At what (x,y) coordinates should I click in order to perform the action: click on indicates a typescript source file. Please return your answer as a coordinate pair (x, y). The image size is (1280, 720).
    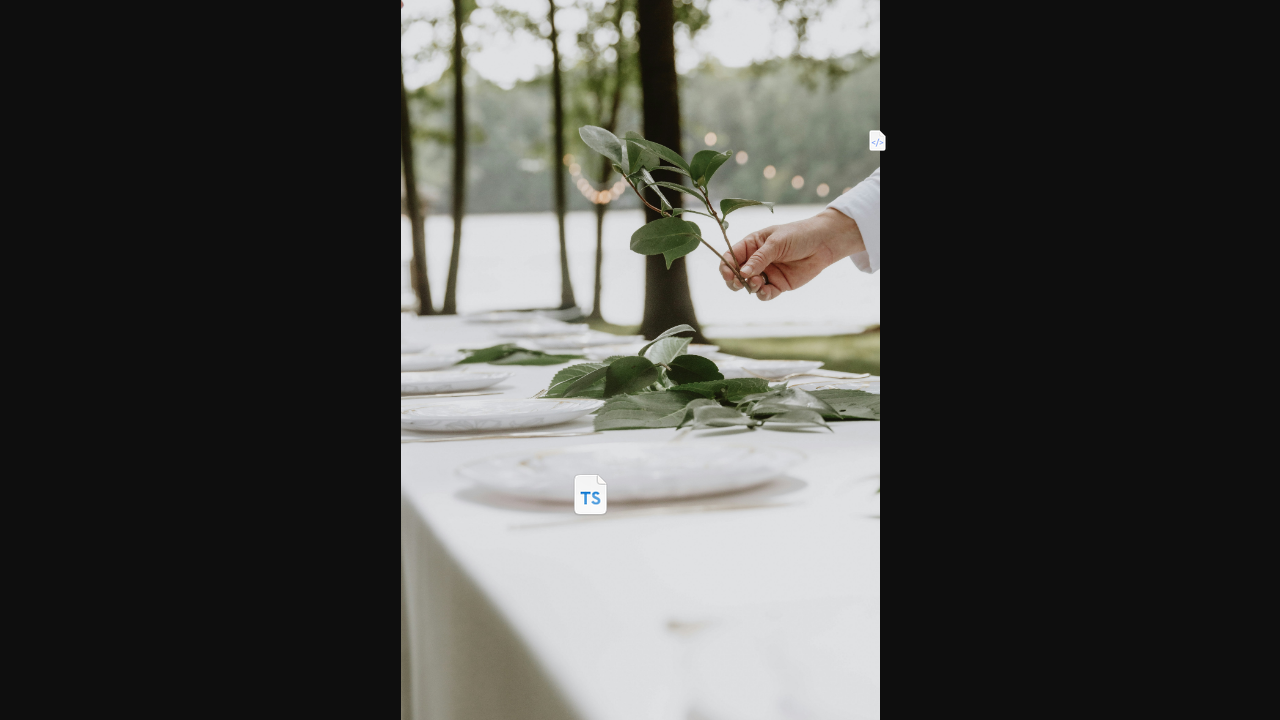
    Looking at the image, I should click on (590, 494).